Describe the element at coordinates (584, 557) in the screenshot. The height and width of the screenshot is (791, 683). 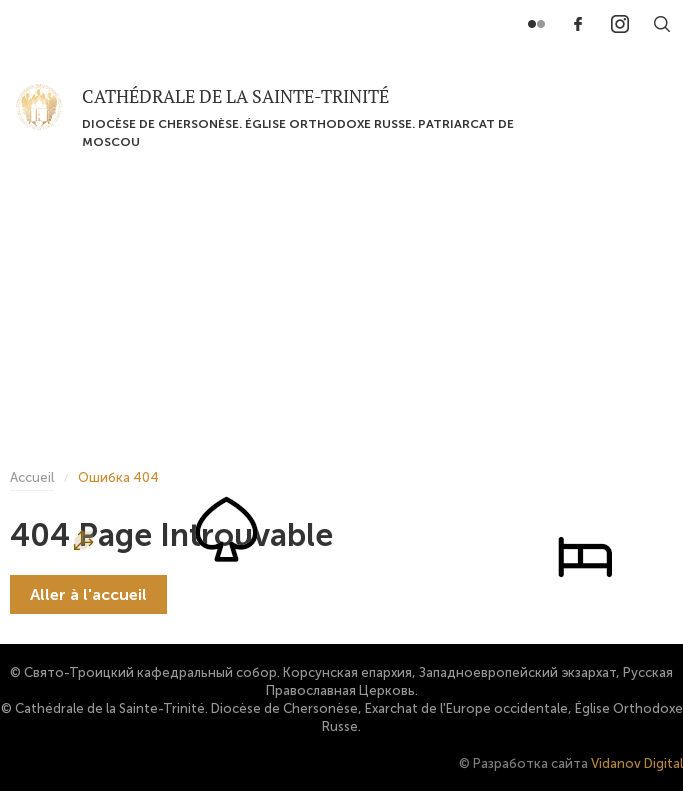
I see `view sleeping or accommodation options` at that location.